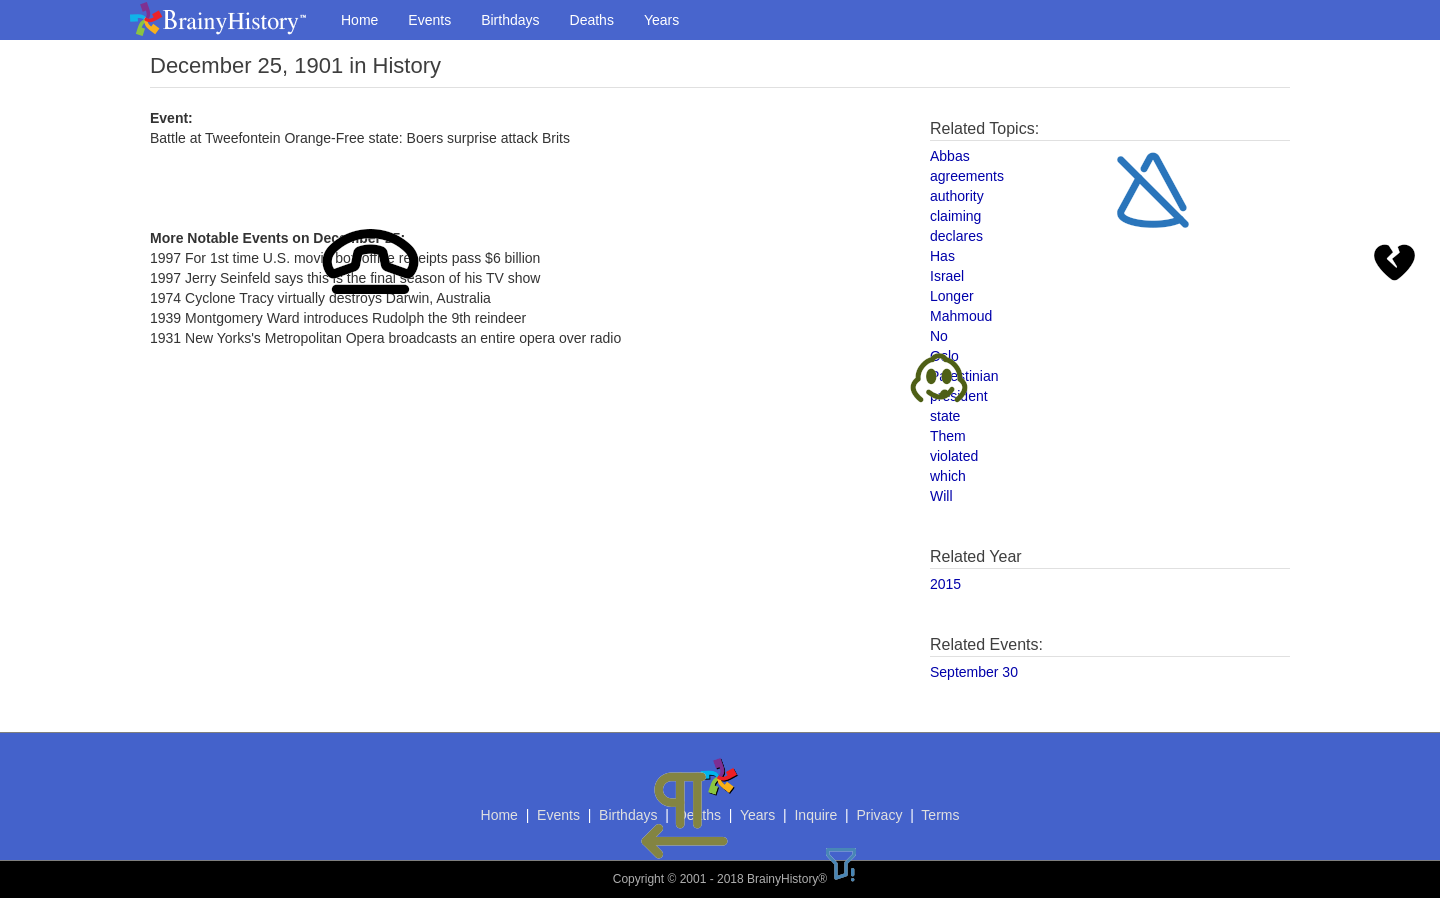 This screenshot has width=1440, height=898. Describe the element at coordinates (684, 815) in the screenshot. I see `decrease paragraph indent` at that location.